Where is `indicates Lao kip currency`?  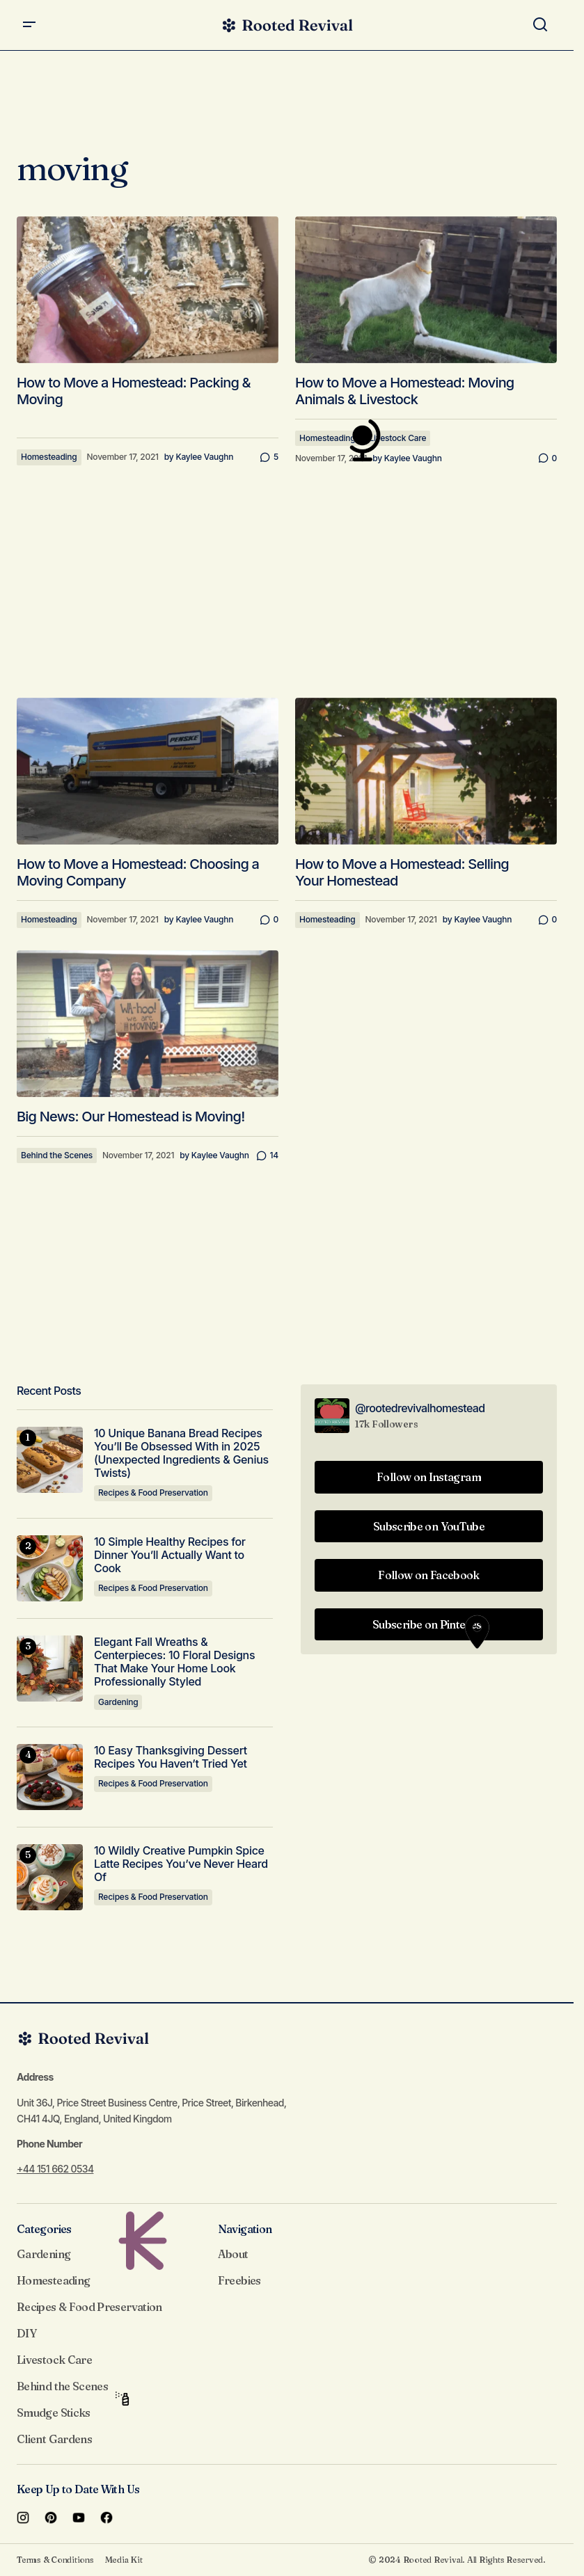
indicates Lao kip currency is located at coordinates (143, 2241).